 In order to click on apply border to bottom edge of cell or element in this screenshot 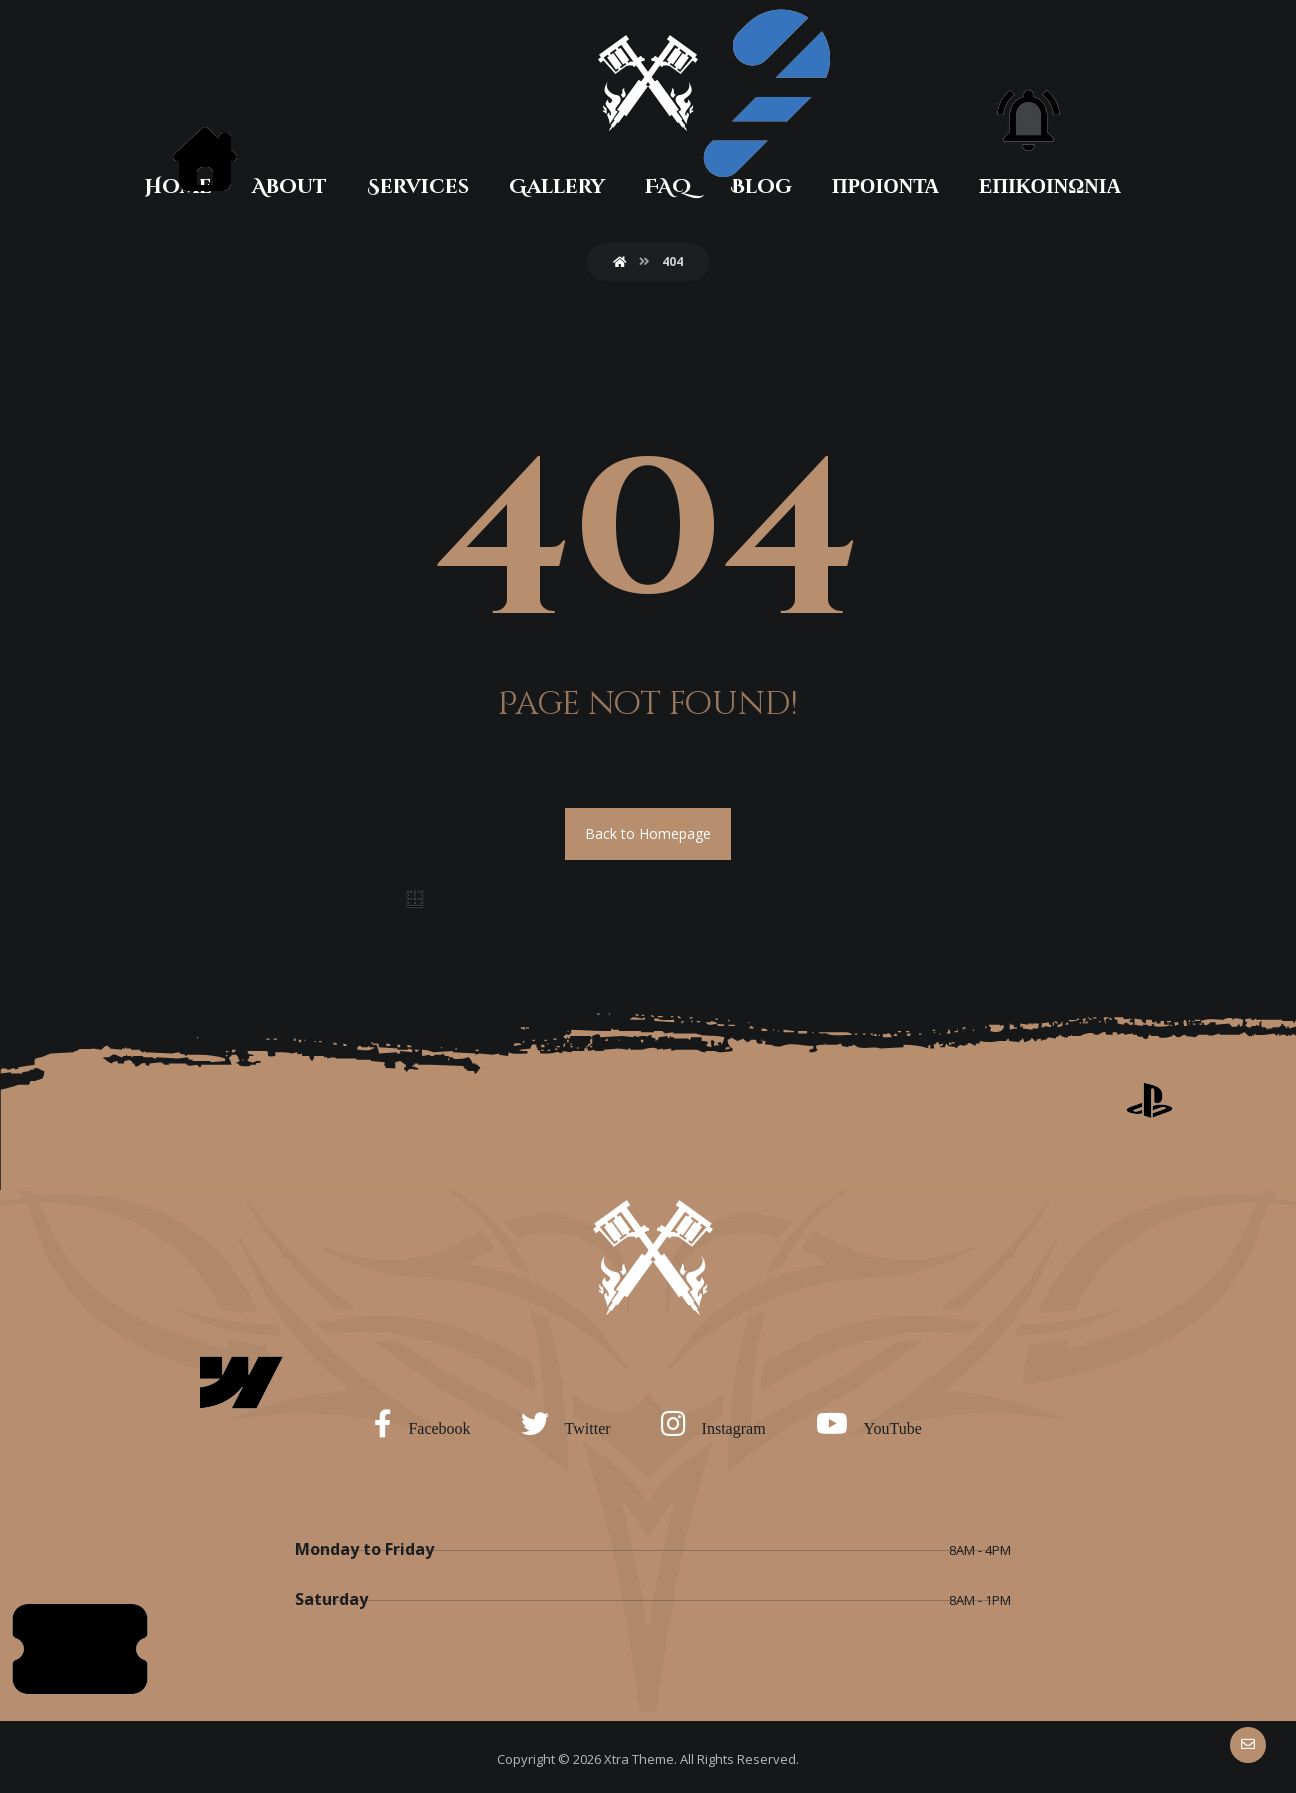, I will do `click(415, 899)`.